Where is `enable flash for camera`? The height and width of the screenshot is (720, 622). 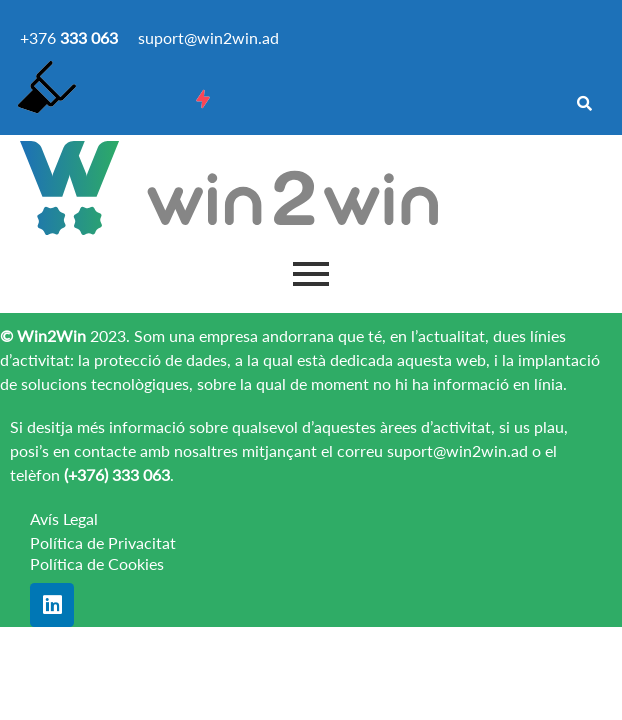
enable flash for camera is located at coordinates (203, 99).